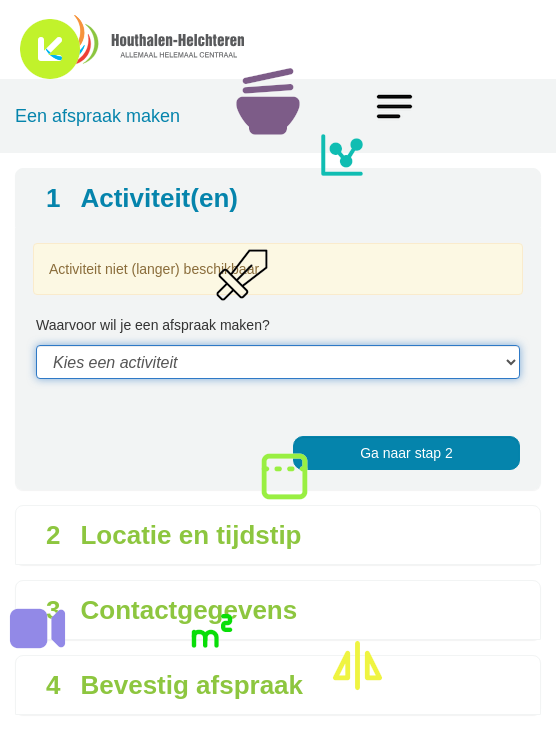 This screenshot has height=735, width=556. I want to click on display area measurement in square meters, so click(212, 632).